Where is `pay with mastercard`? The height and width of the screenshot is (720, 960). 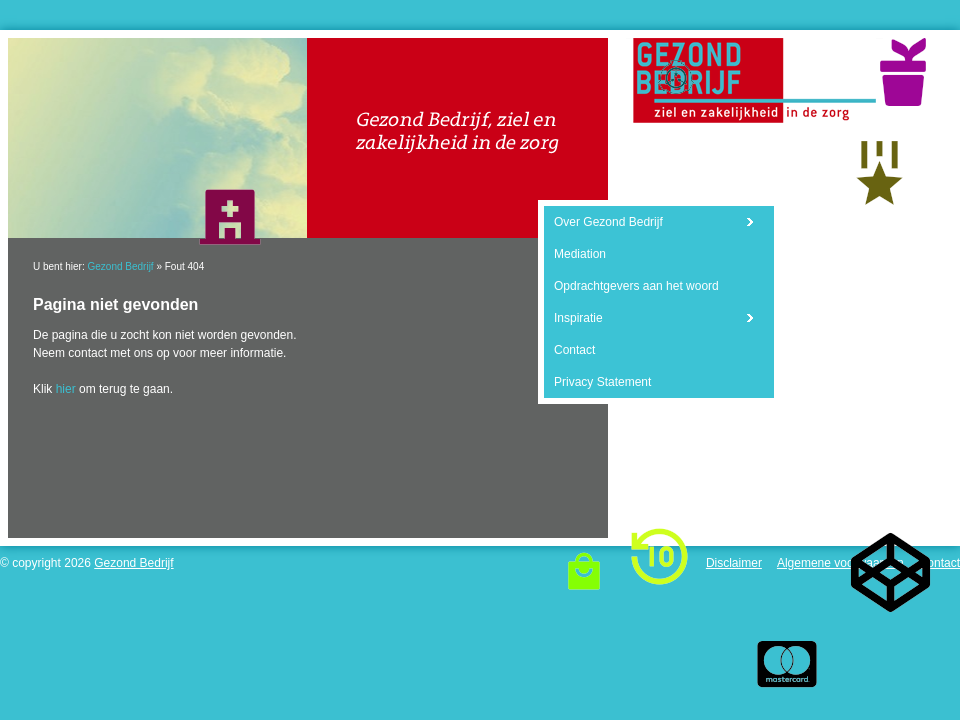 pay with mastercard is located at coordinates (787, 664).